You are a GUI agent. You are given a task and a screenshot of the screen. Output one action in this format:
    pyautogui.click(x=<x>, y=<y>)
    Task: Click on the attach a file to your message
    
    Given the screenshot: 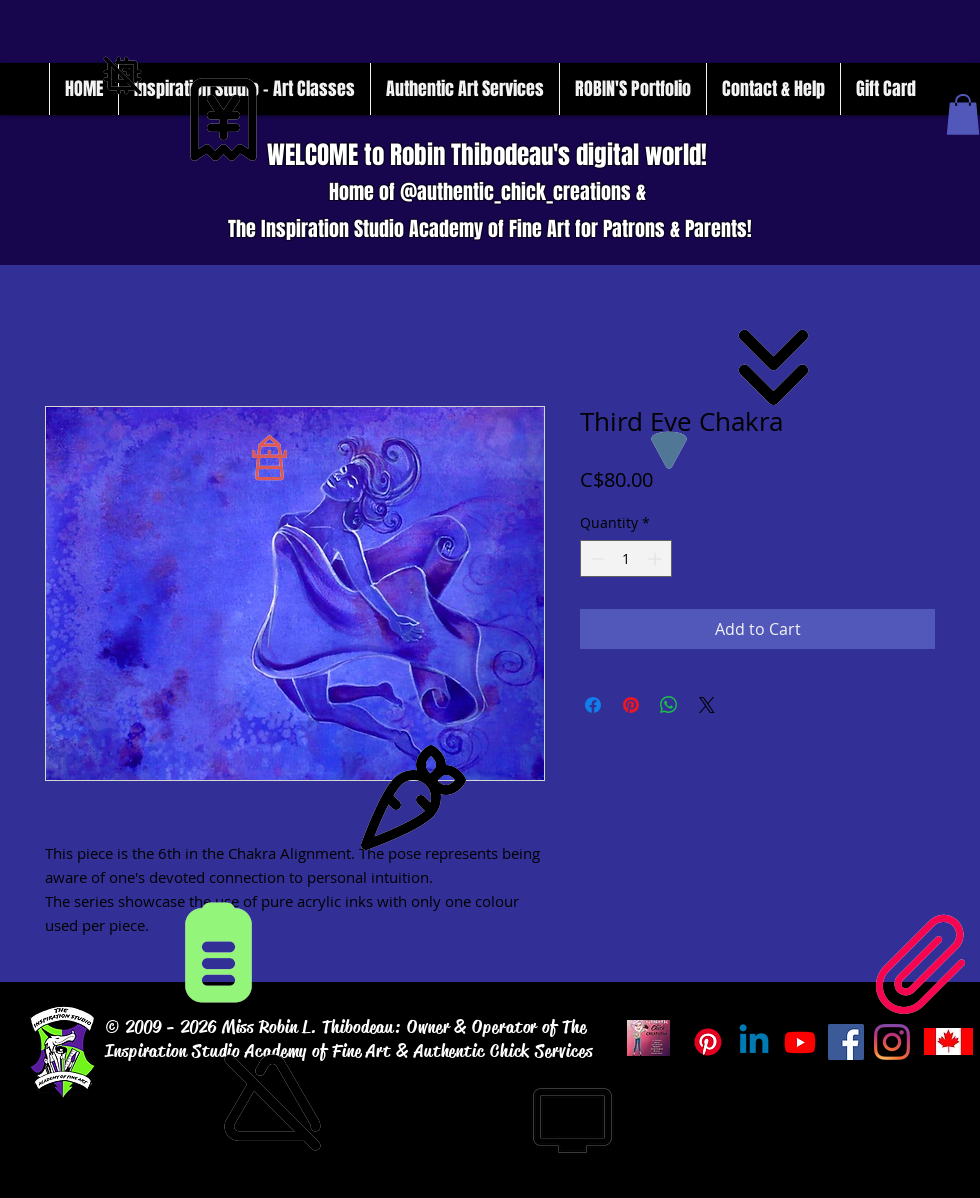 What is the action you would take?
    pyautogui.click(x=919, y=965)
    